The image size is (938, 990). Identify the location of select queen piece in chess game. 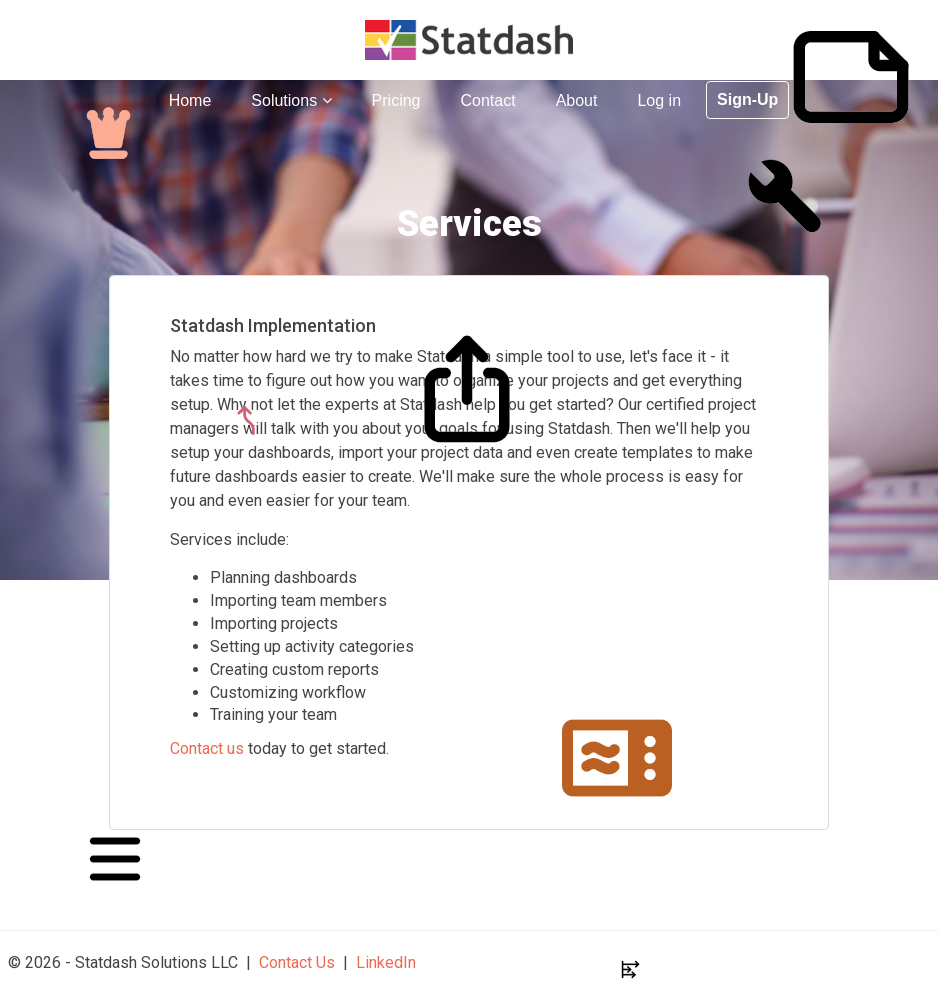
(108, 134).